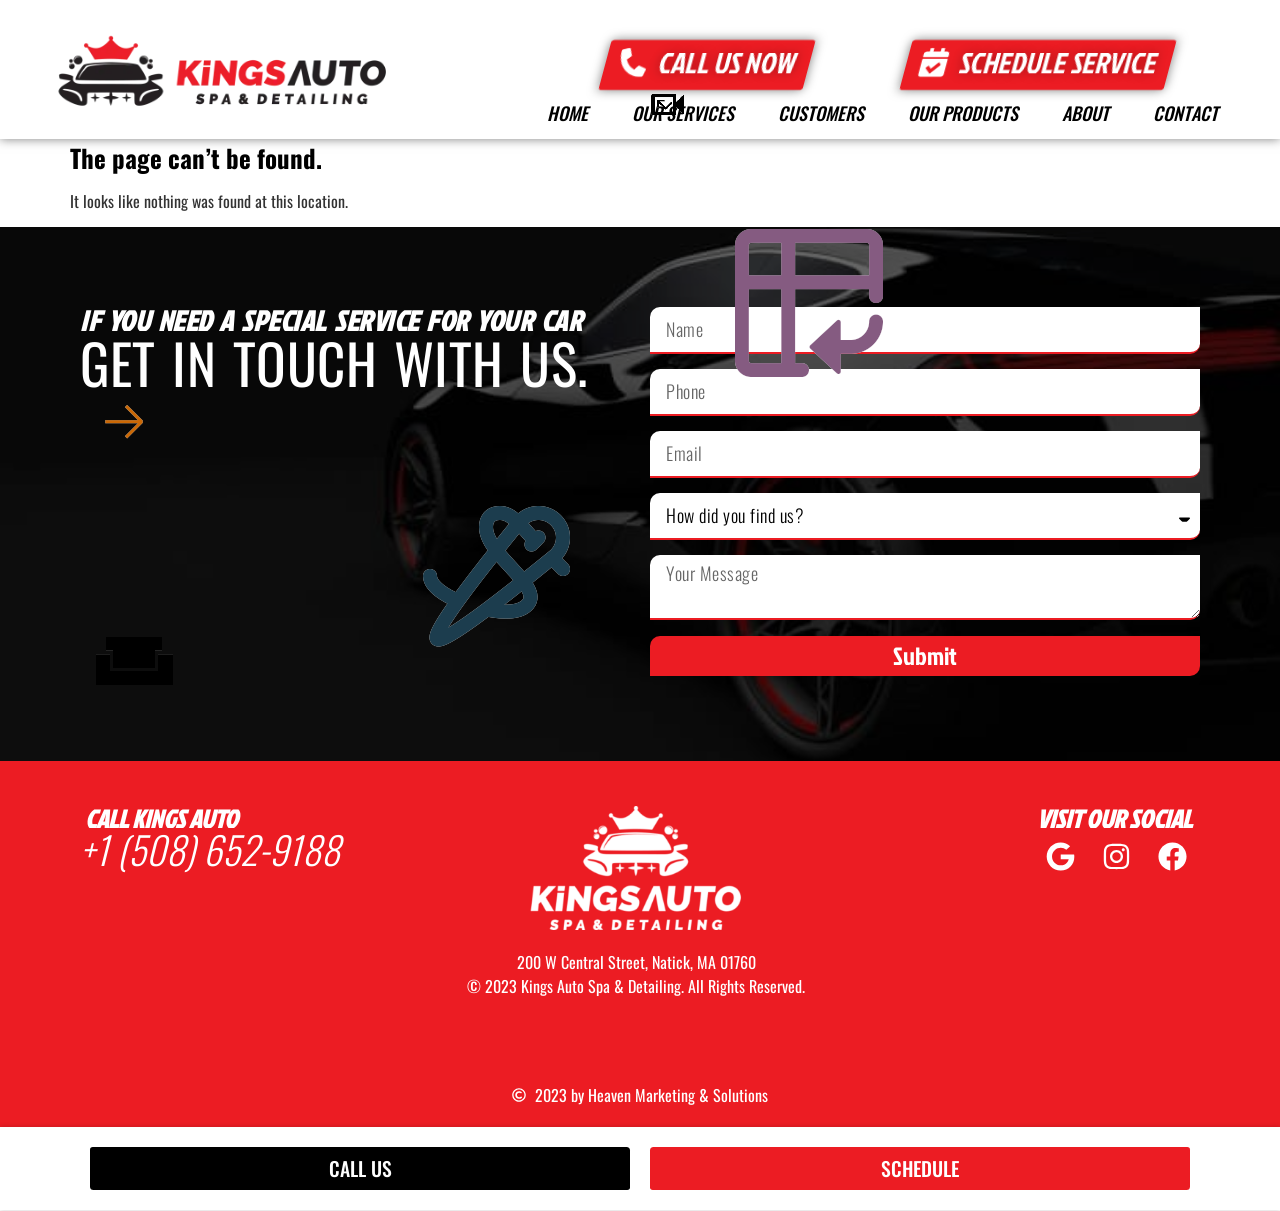  Describe the element at coordinates (500, 576) in the screenshot. I see `access sewing or craft tools` at that location.